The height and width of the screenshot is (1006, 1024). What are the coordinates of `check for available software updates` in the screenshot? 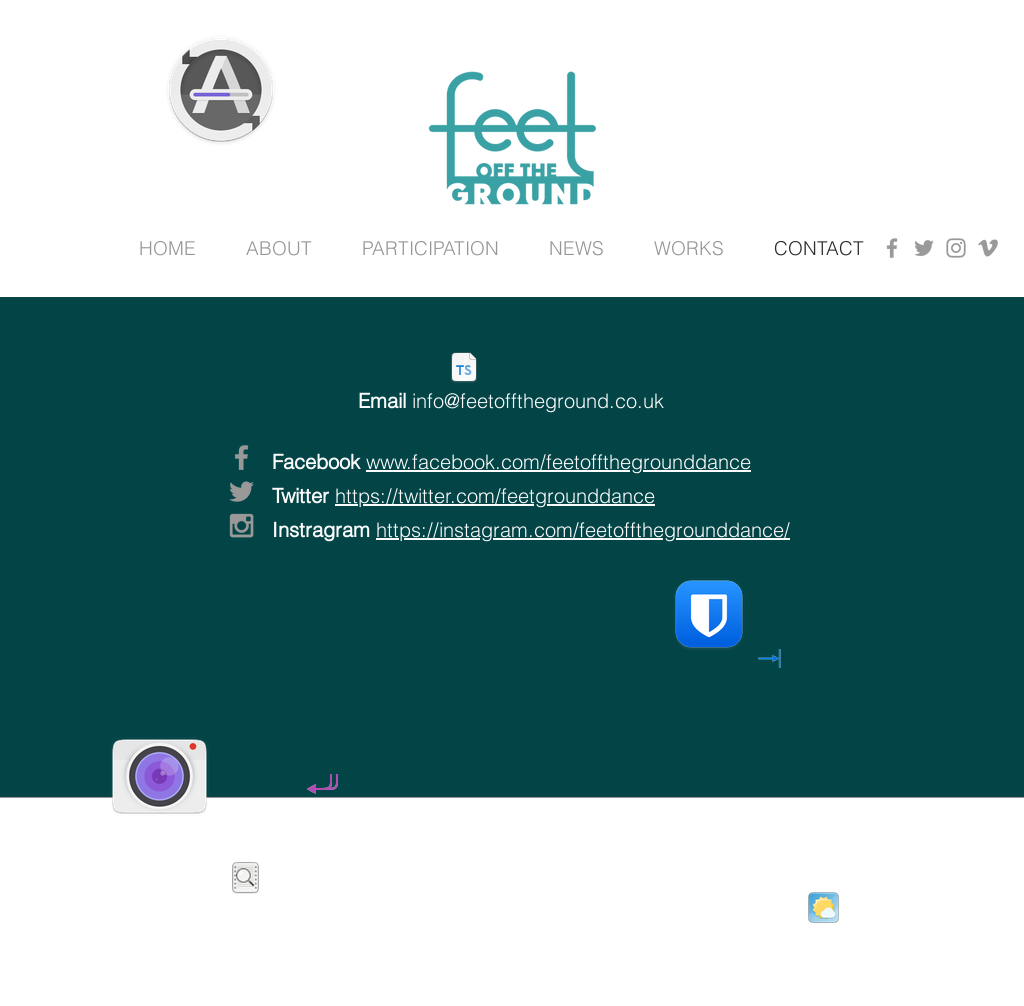 It's located at (221, 90).